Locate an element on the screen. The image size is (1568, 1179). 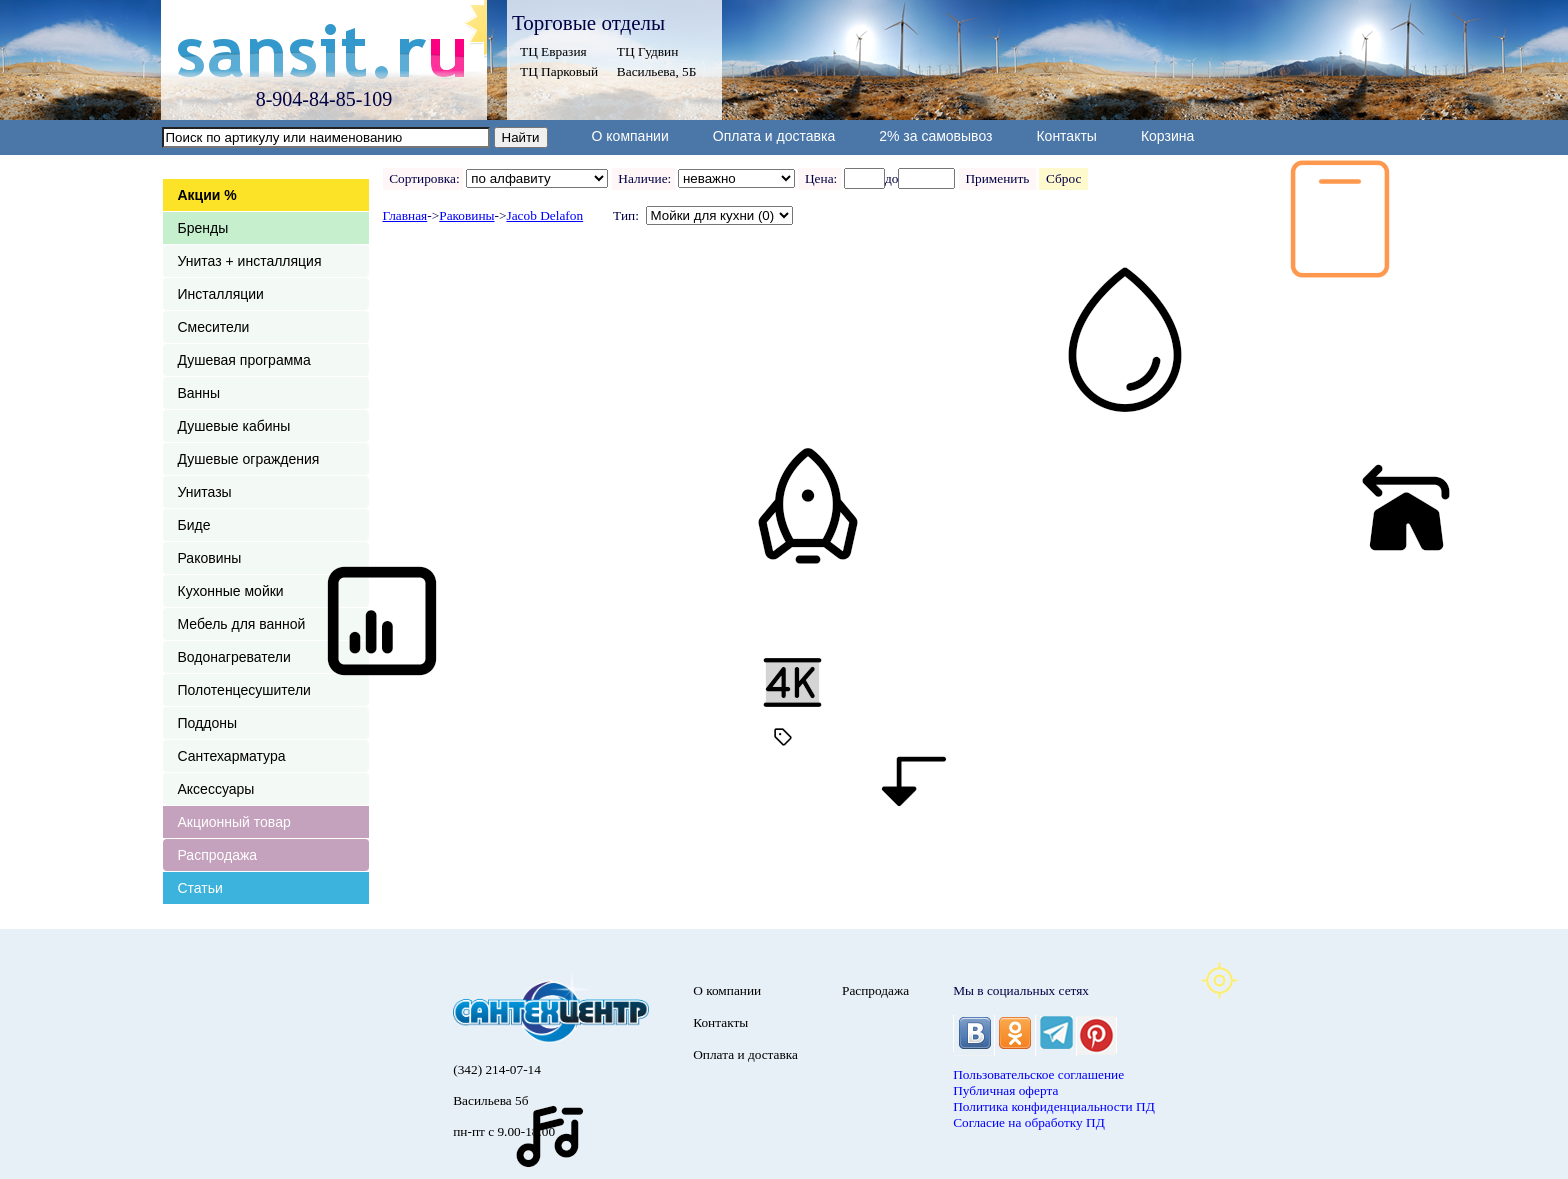
switch to 4K video resolution is located at coordinates (792, 682).